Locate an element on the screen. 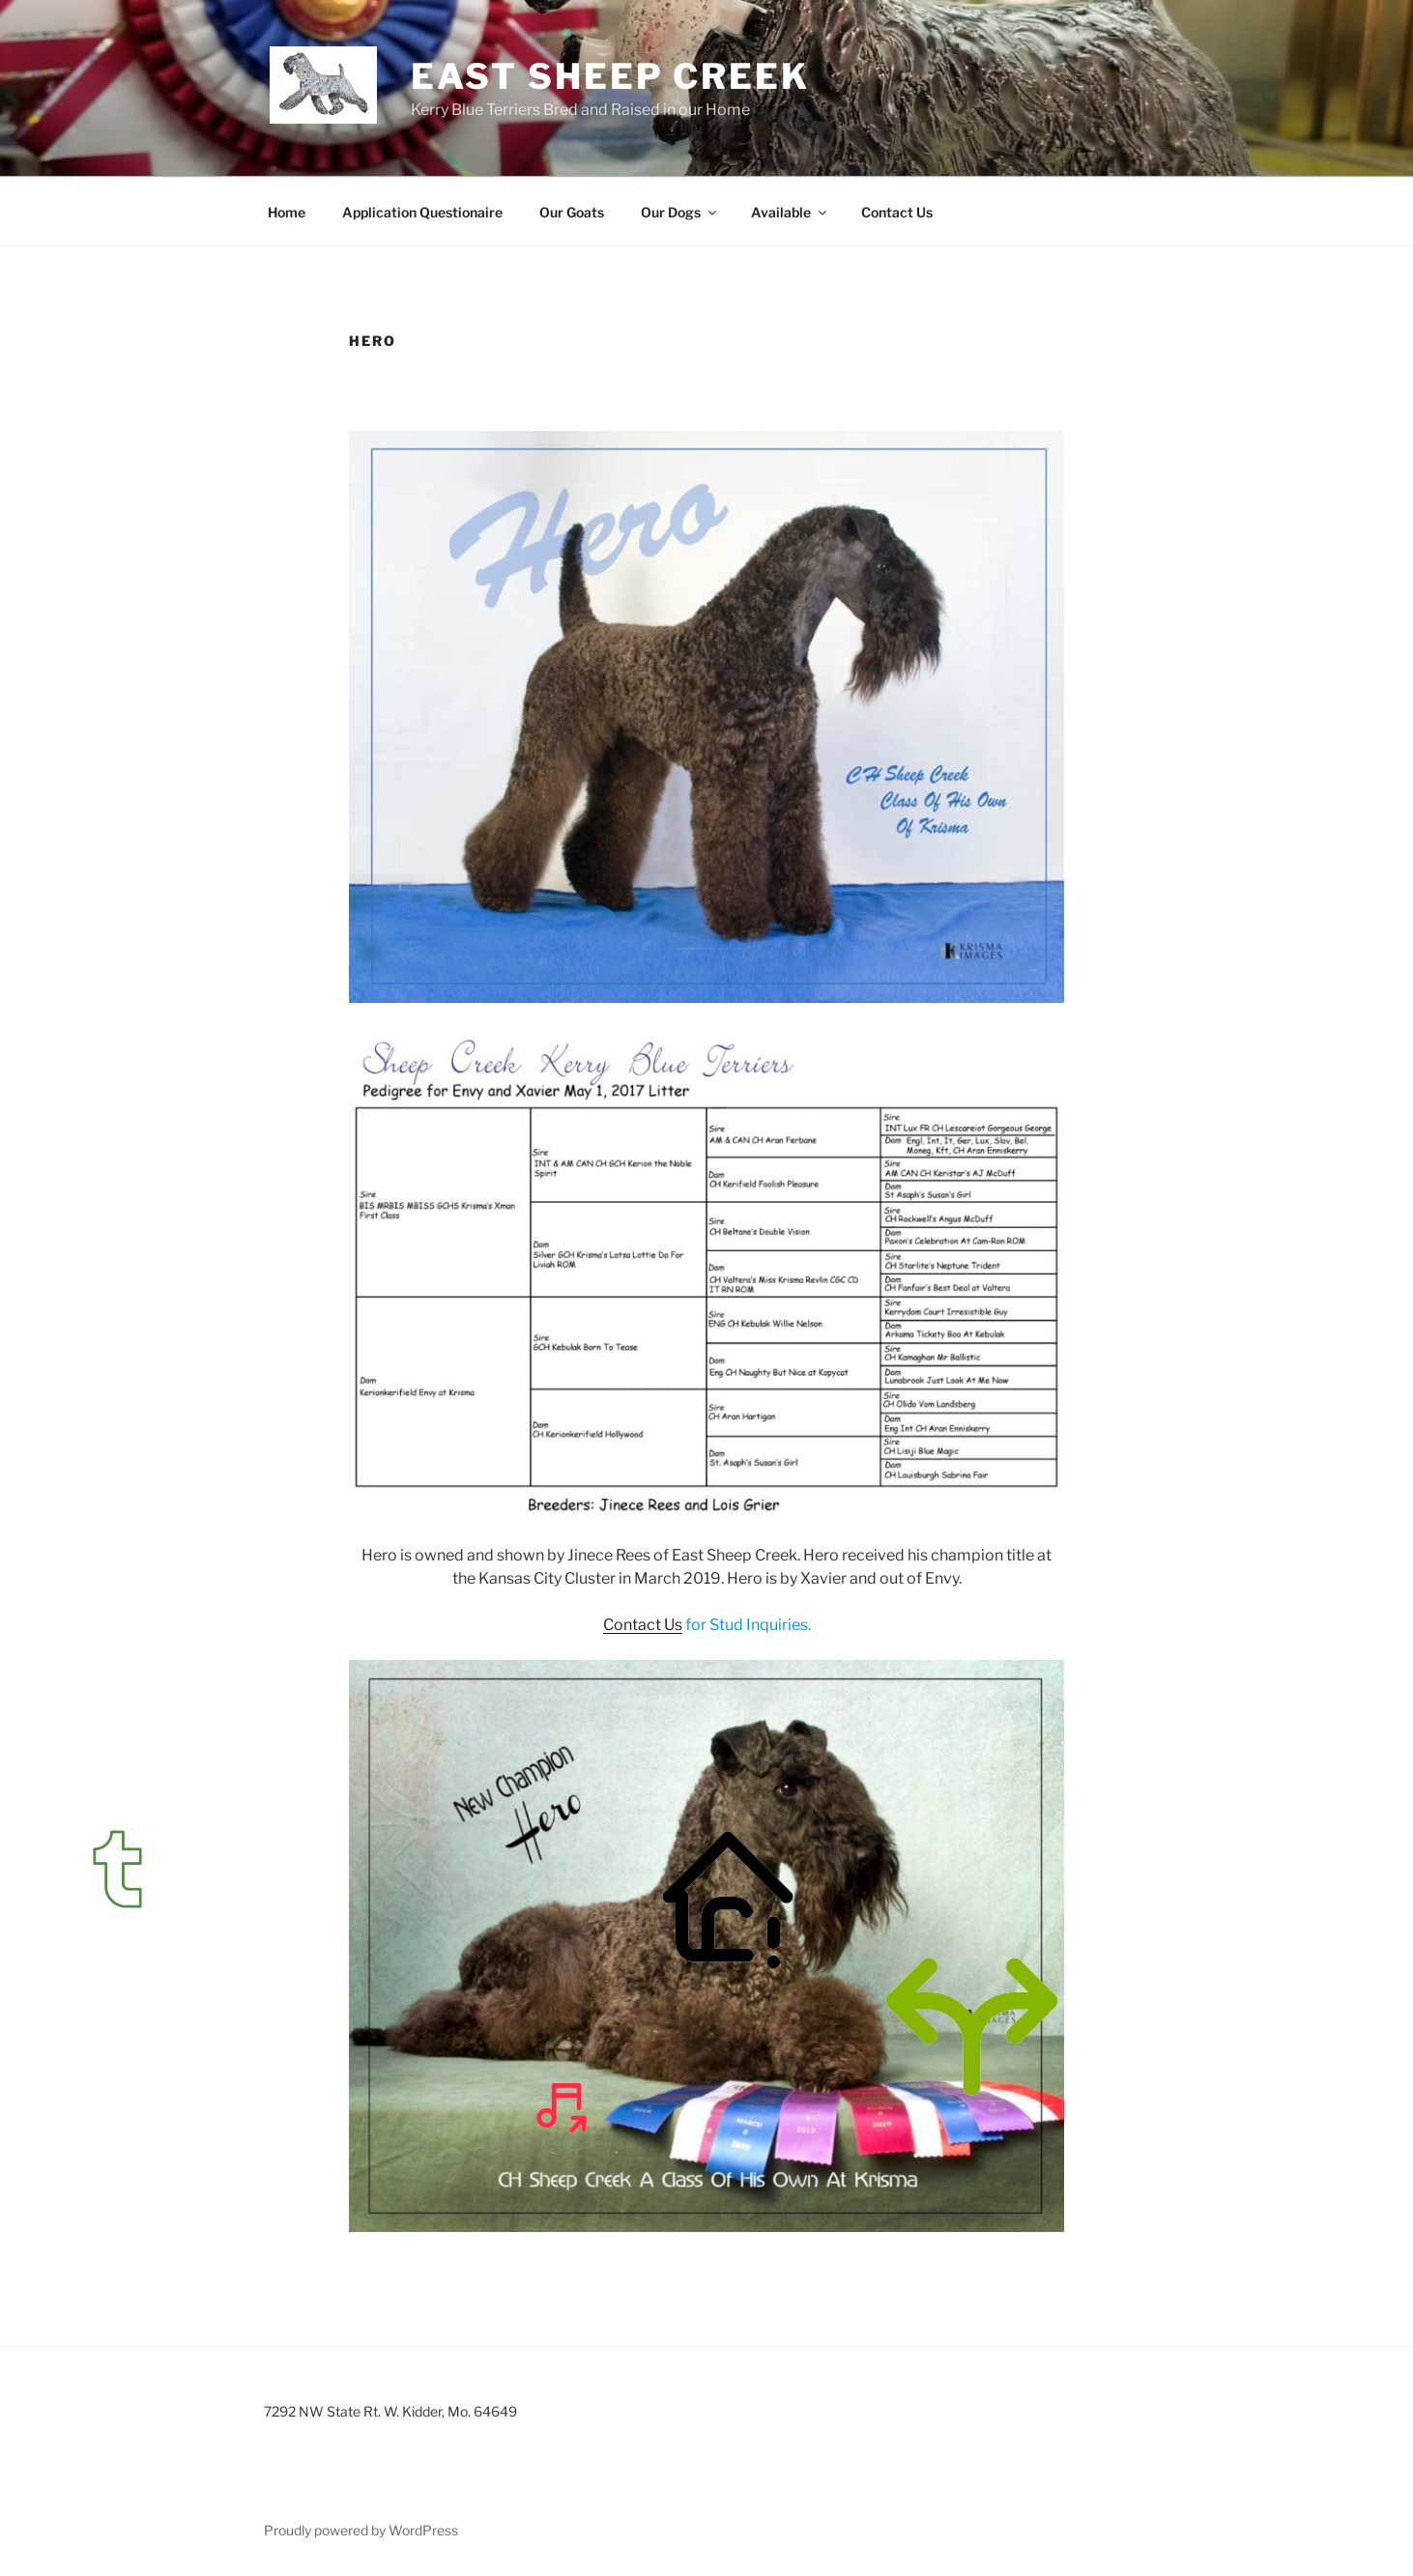 This screenshot has width=1413, height=2576. switch or swap between two items is located at coordinates (971, 2026).